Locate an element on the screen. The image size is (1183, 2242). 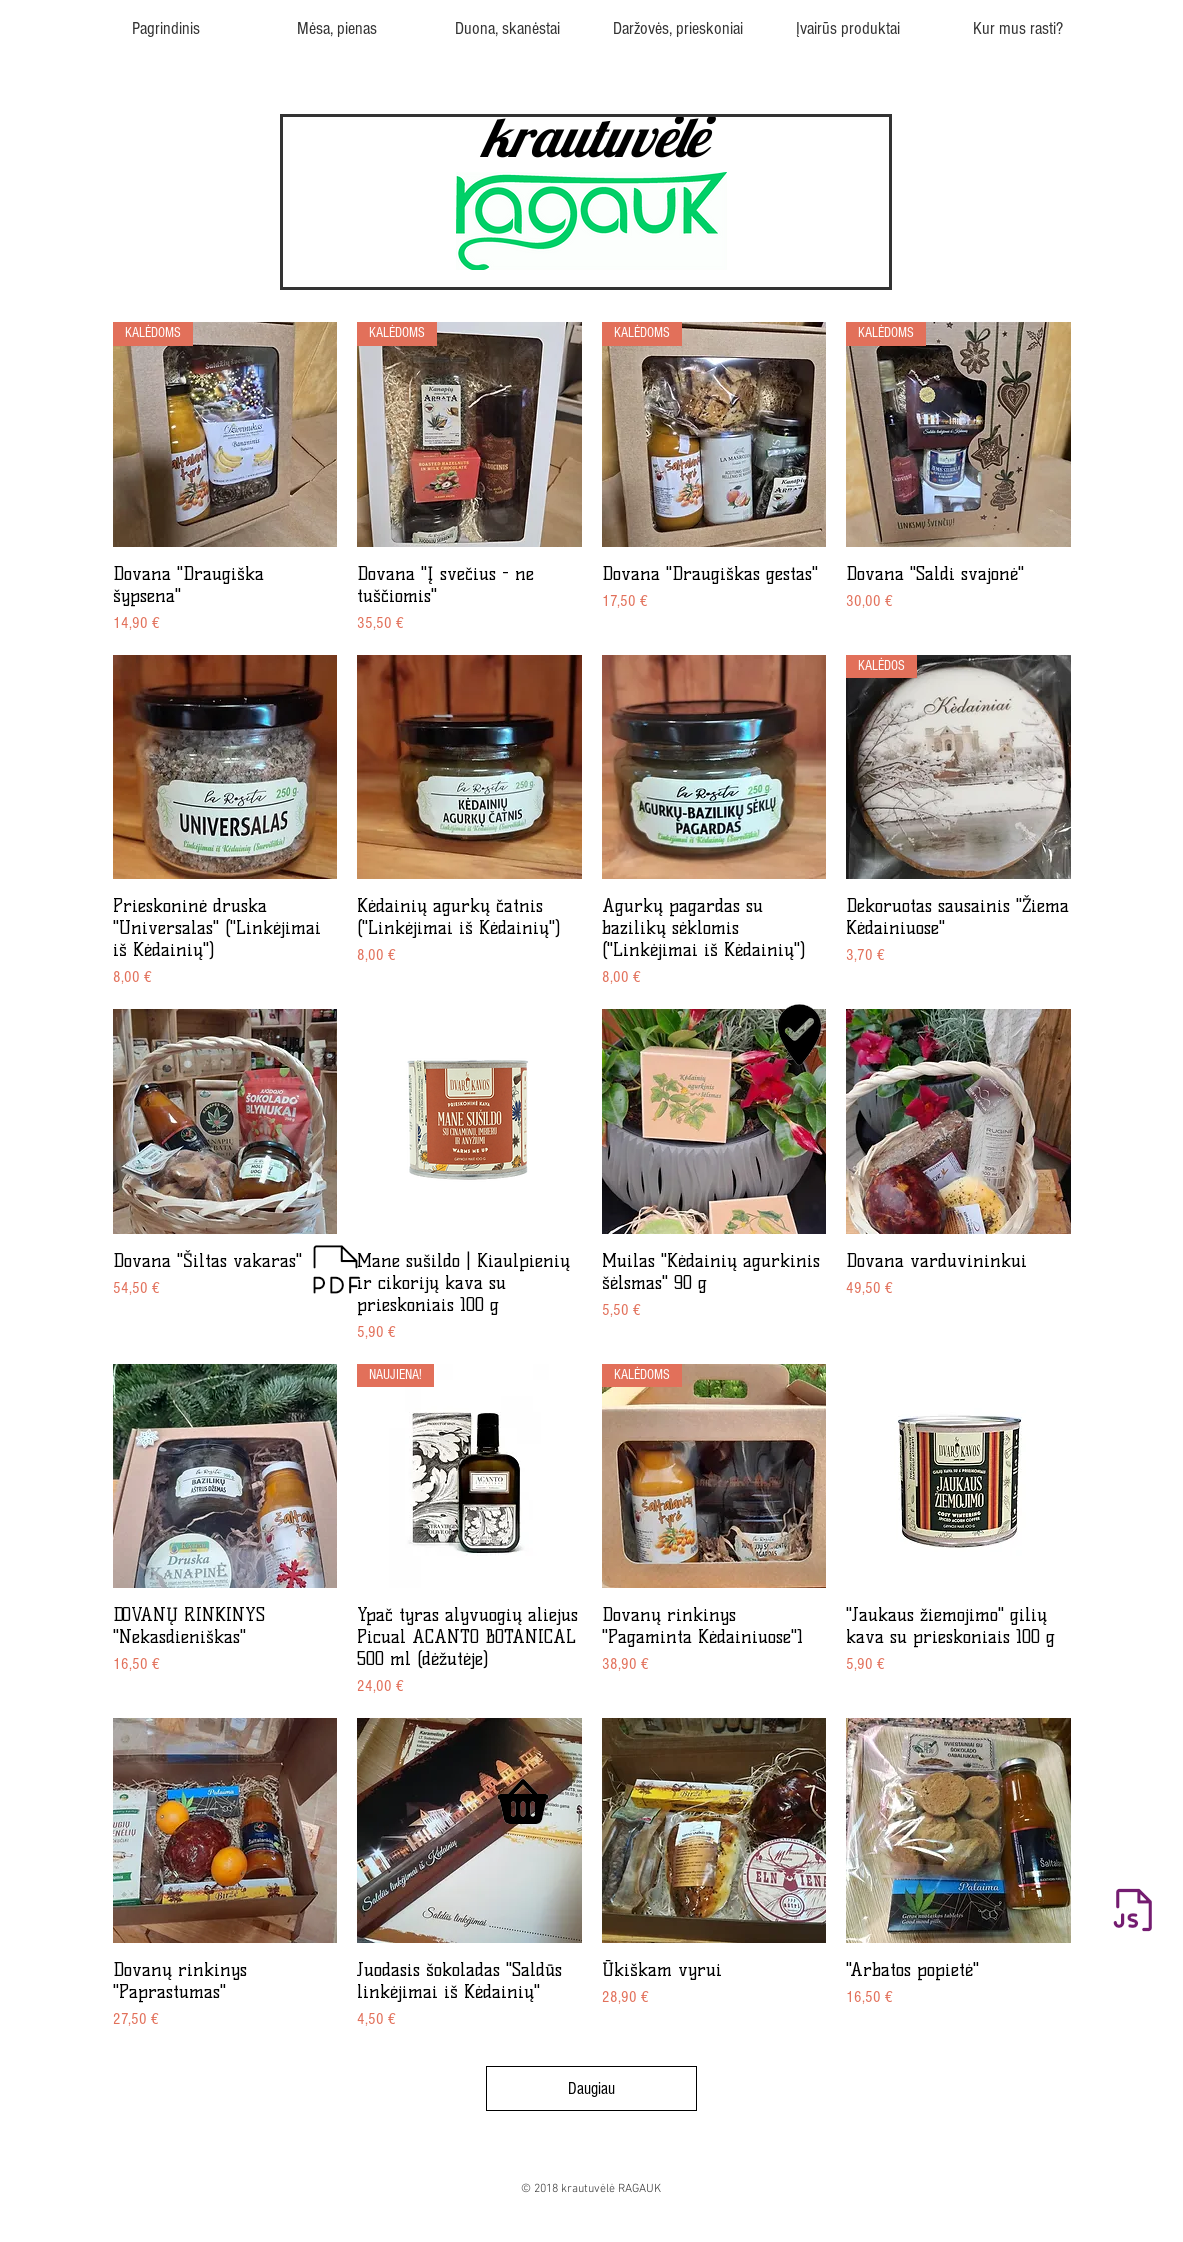
javascript file indicator is located at coordinates (1134, 1910).